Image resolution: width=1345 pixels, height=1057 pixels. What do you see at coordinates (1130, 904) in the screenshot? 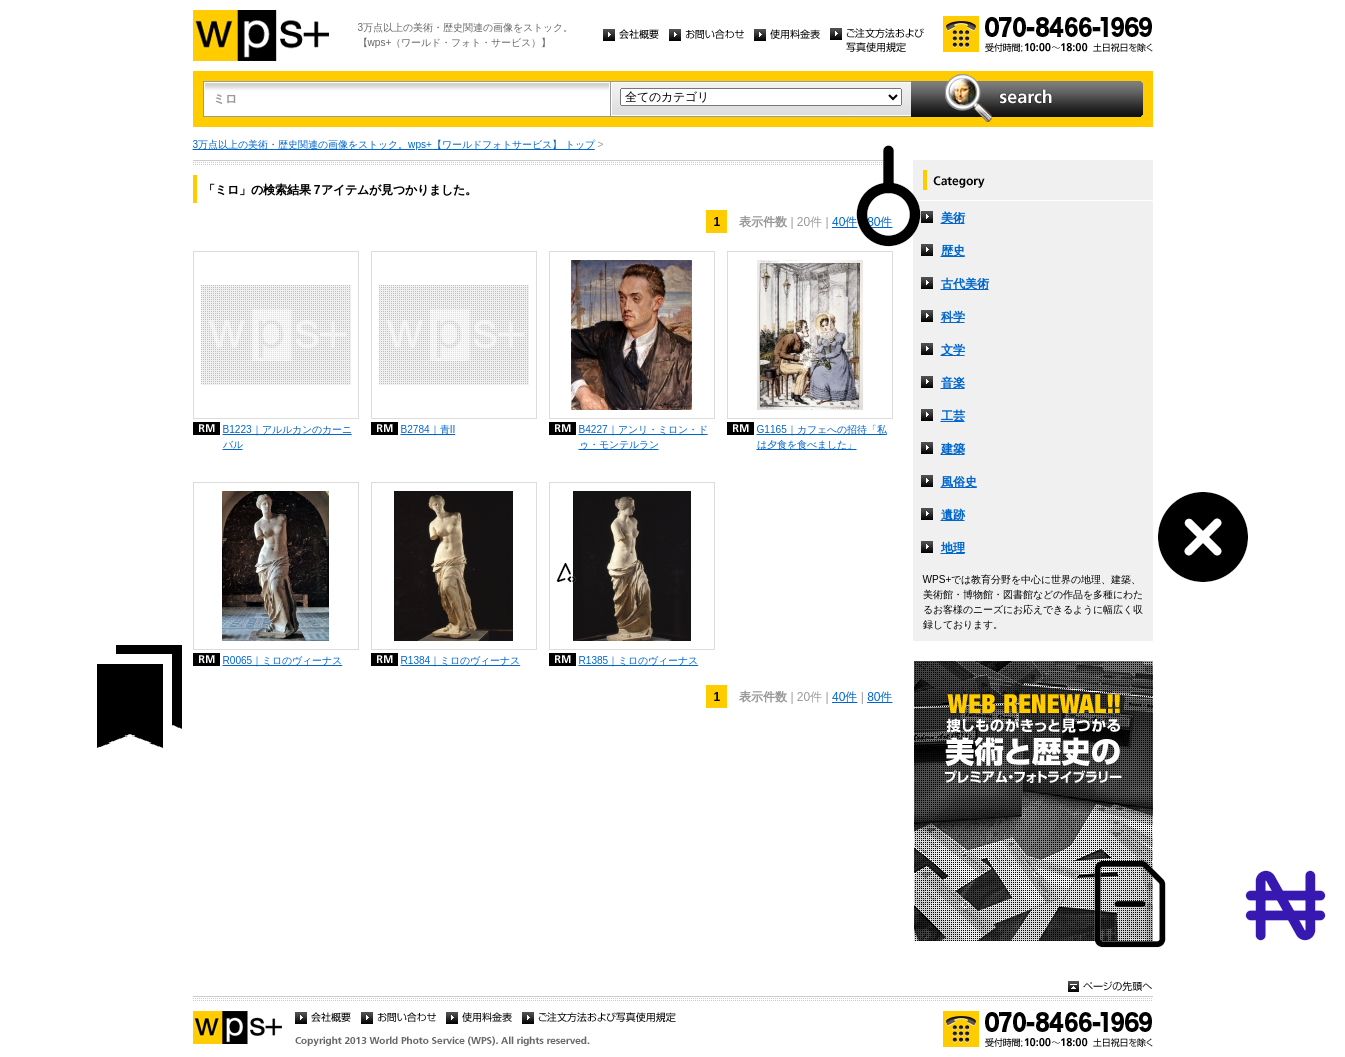
I see `indicates a file has been removed or deleted` at bounding box center [1130, 904].